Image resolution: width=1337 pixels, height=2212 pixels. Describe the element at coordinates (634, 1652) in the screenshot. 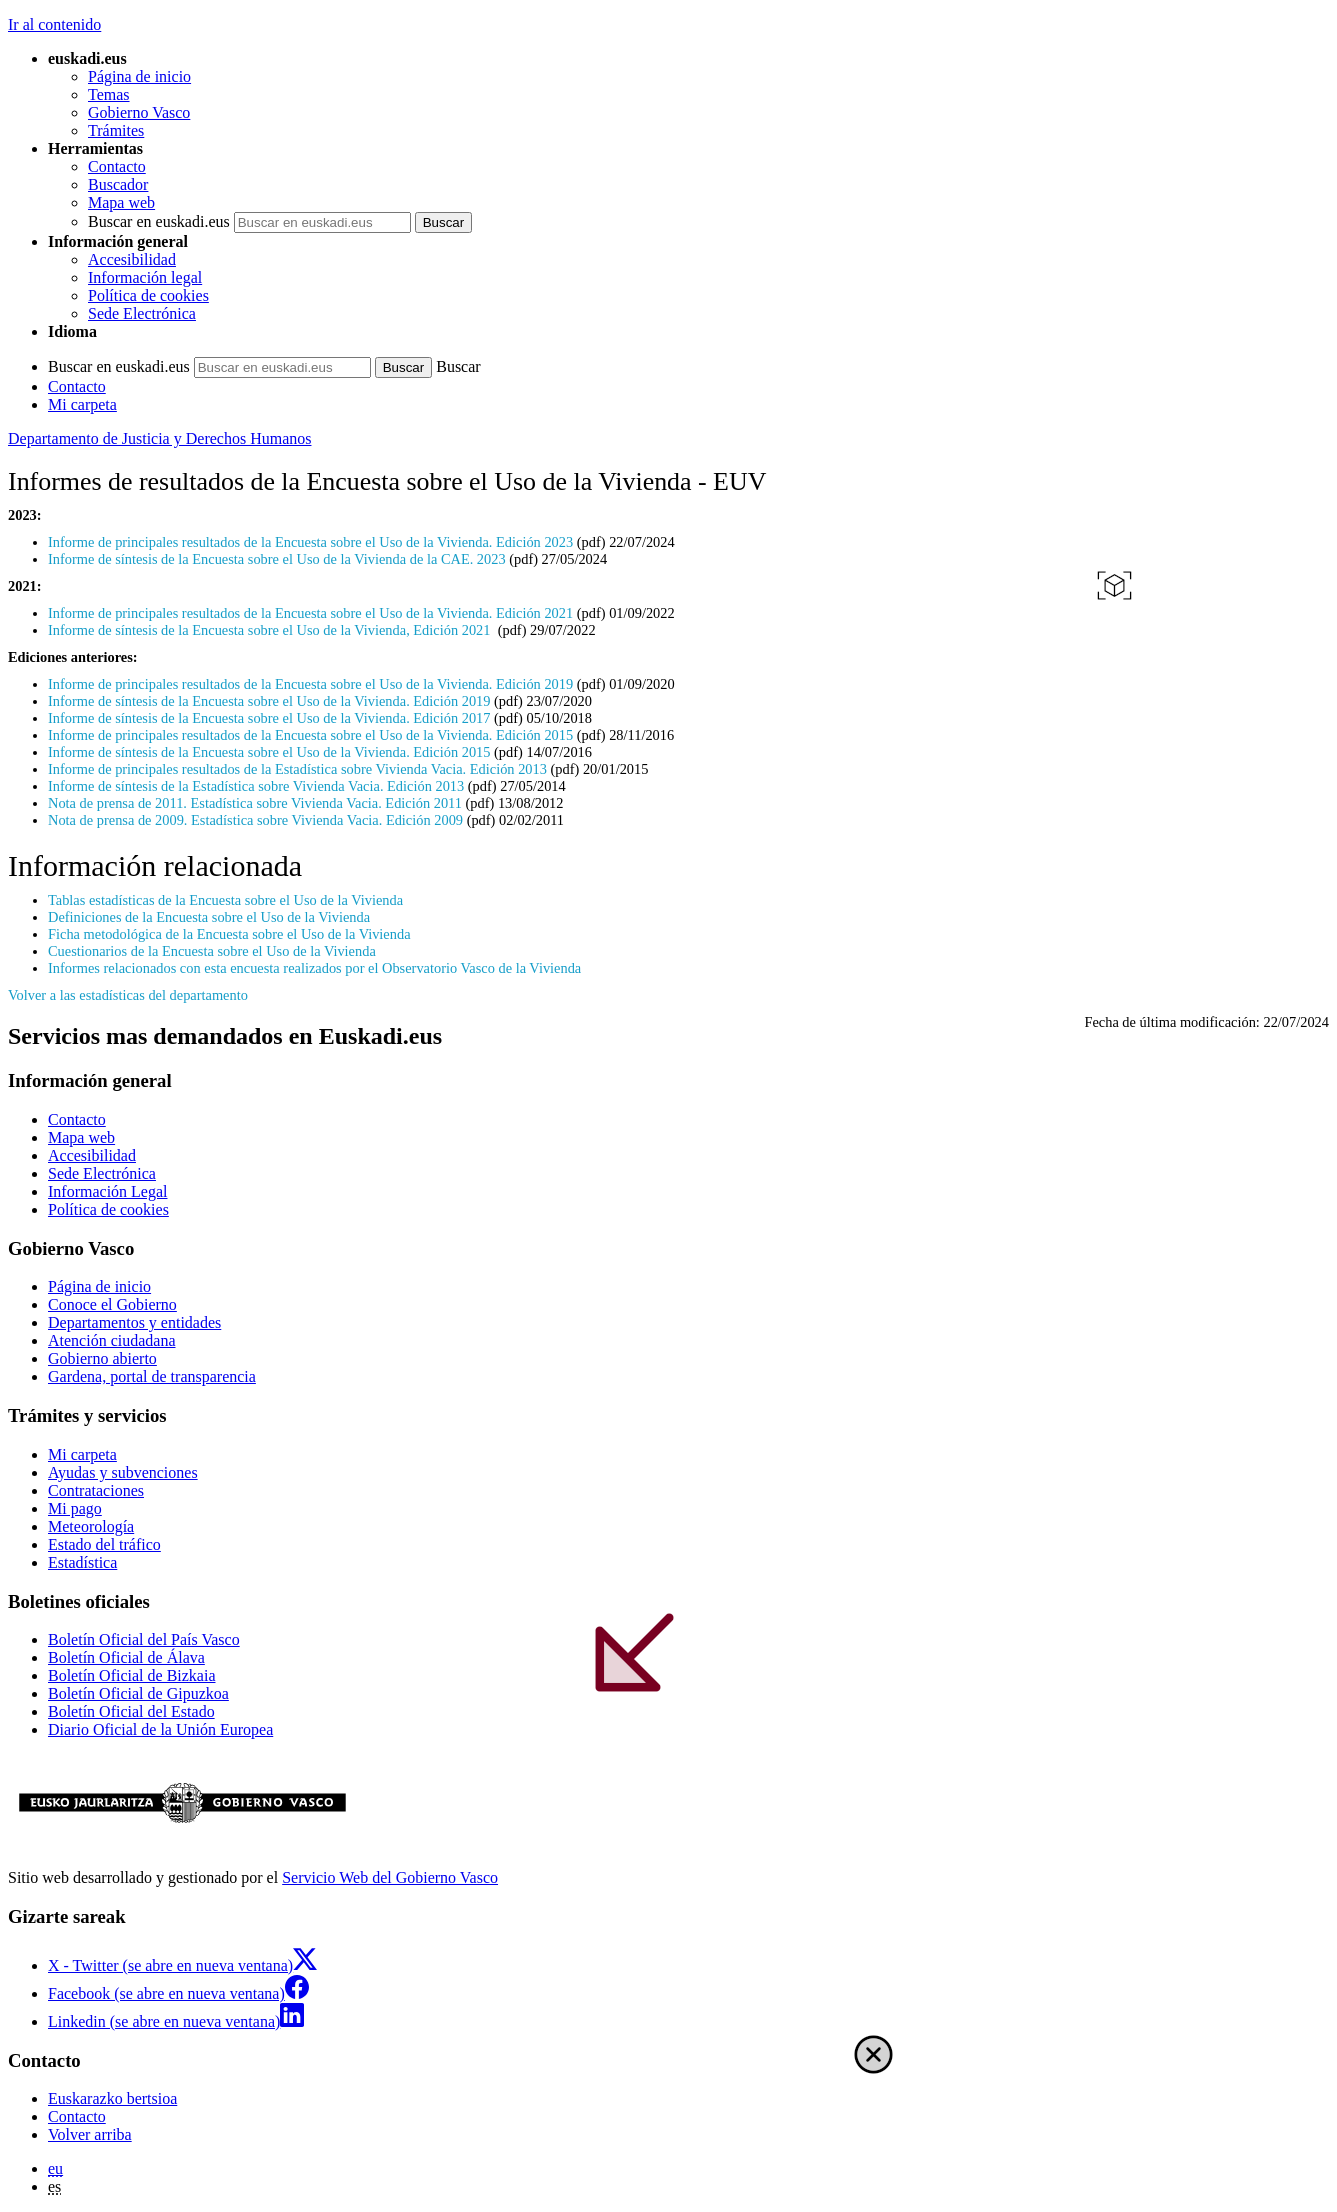

I see `navigate to previous or back-left content` at that location.